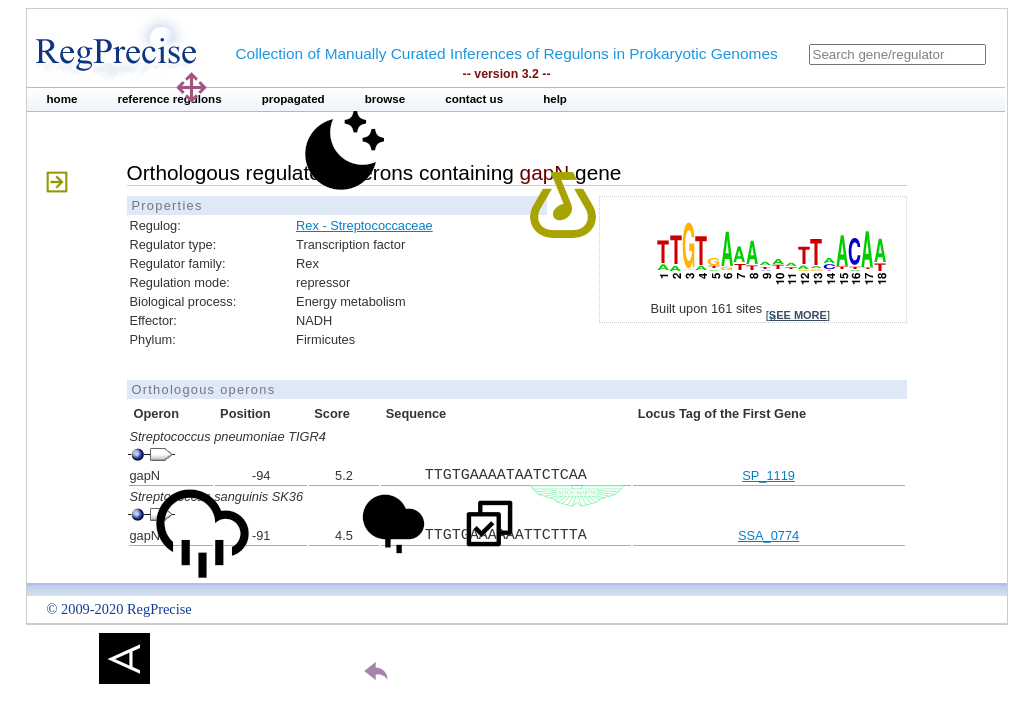  Describe the element at coordinates (341, 154) in the screenshot. I see `enable dark mode or night theme` at that location.